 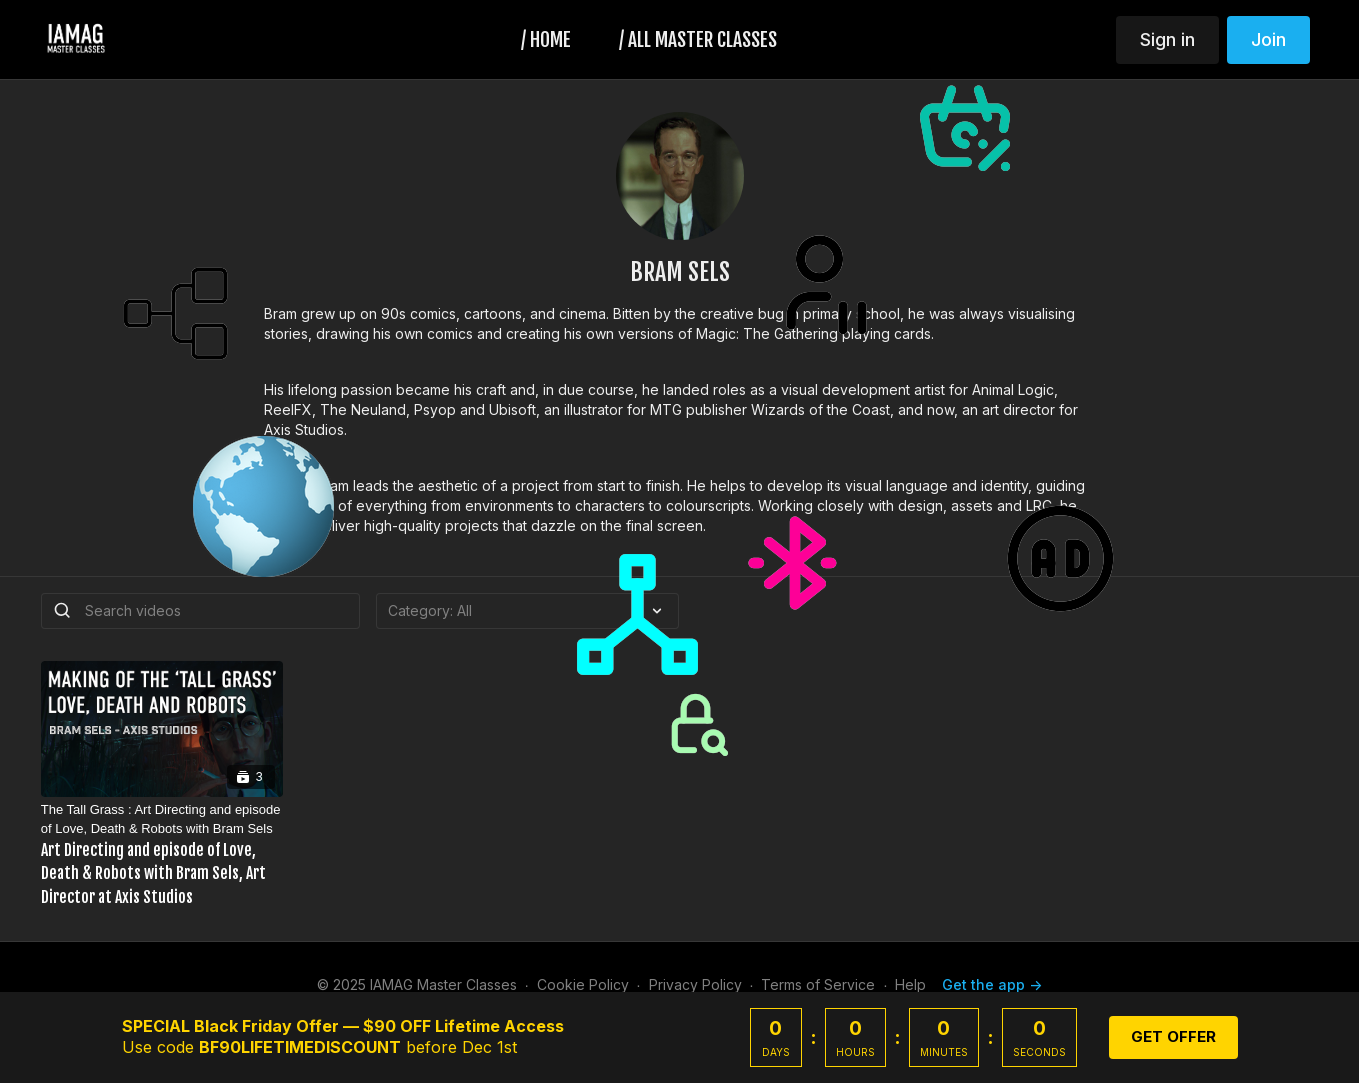 I want to click on search for locked or encrypted files, so click(x=695, y=723).